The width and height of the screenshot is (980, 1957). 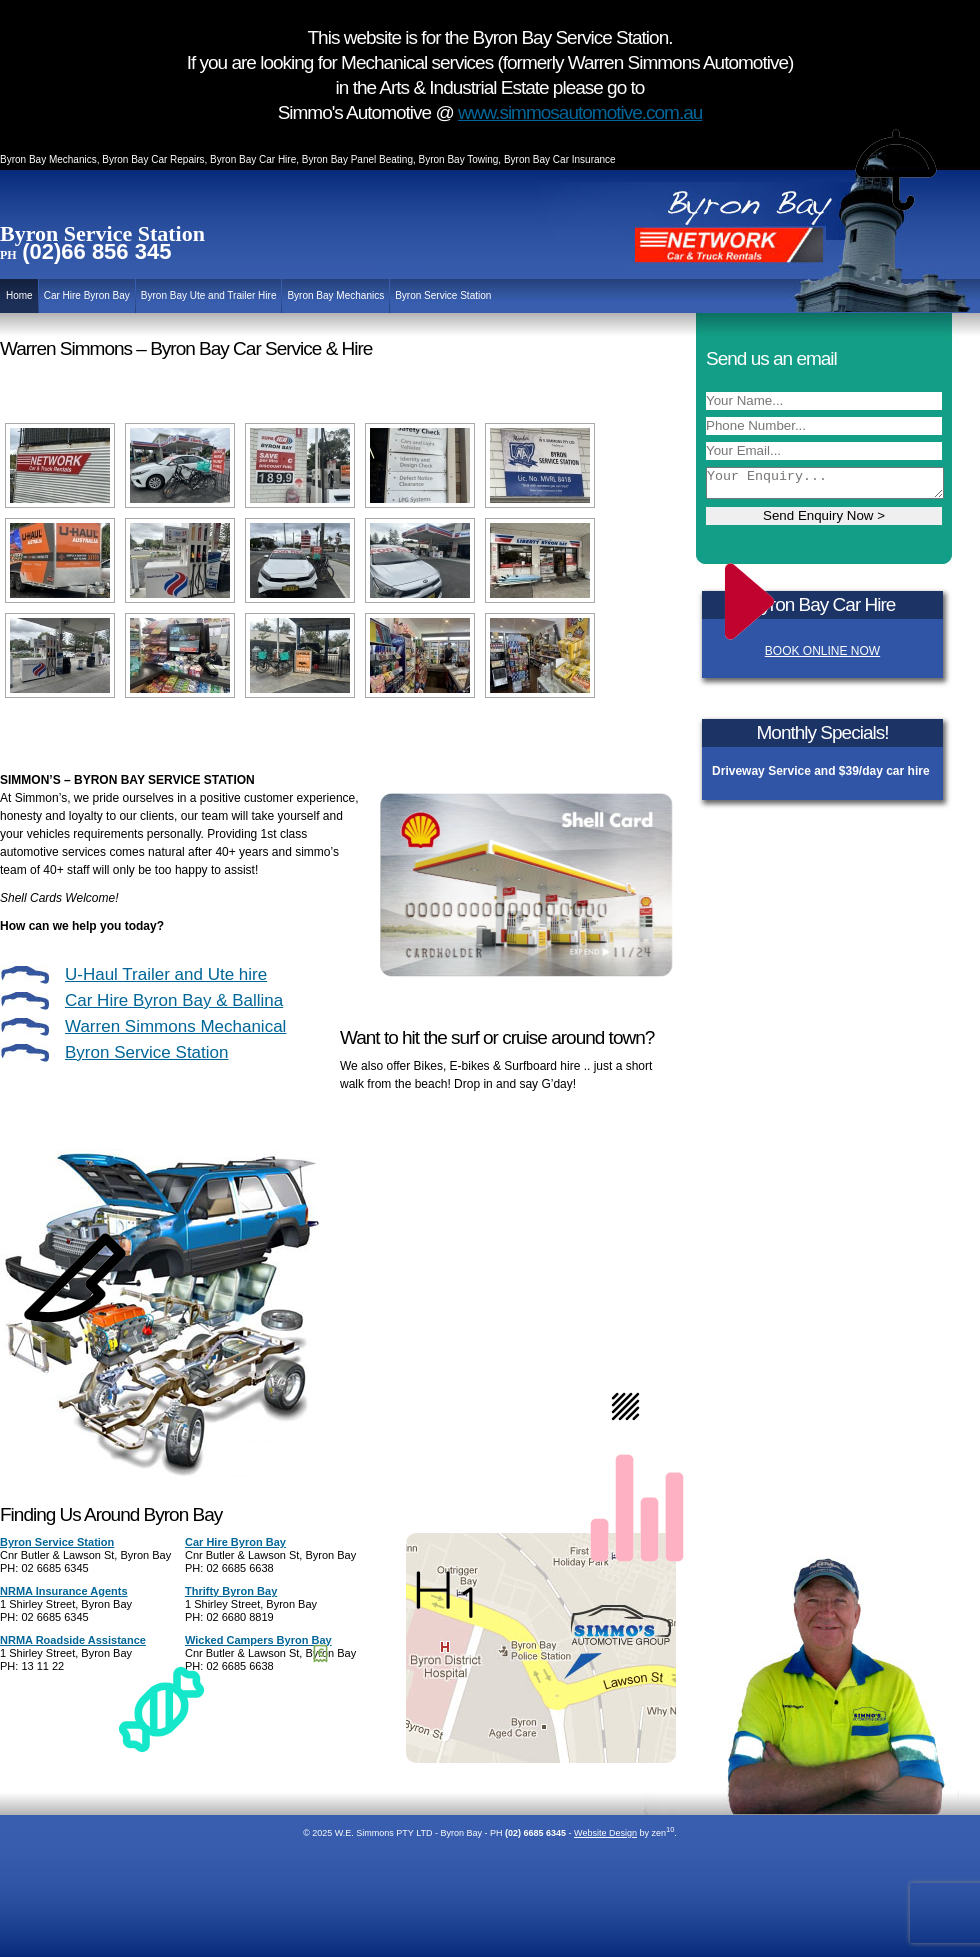 I want to click on view euro transaction receipt, so click(x=320, y=1653).